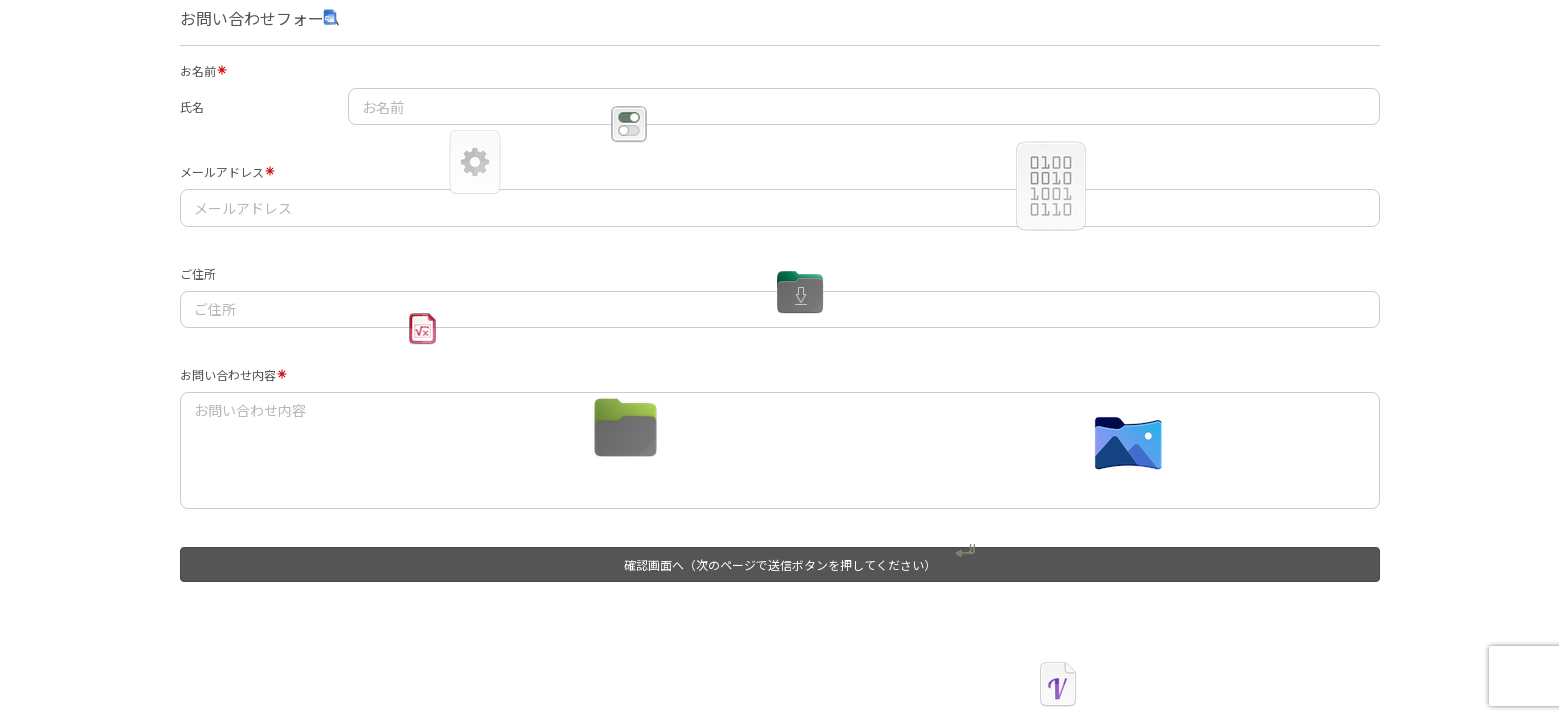 The width and height of the screenshot is (1559, 720). Describe the element at coordinates (629, 124) in the screenshot. I see `open desktop preferences or settings` at that location.